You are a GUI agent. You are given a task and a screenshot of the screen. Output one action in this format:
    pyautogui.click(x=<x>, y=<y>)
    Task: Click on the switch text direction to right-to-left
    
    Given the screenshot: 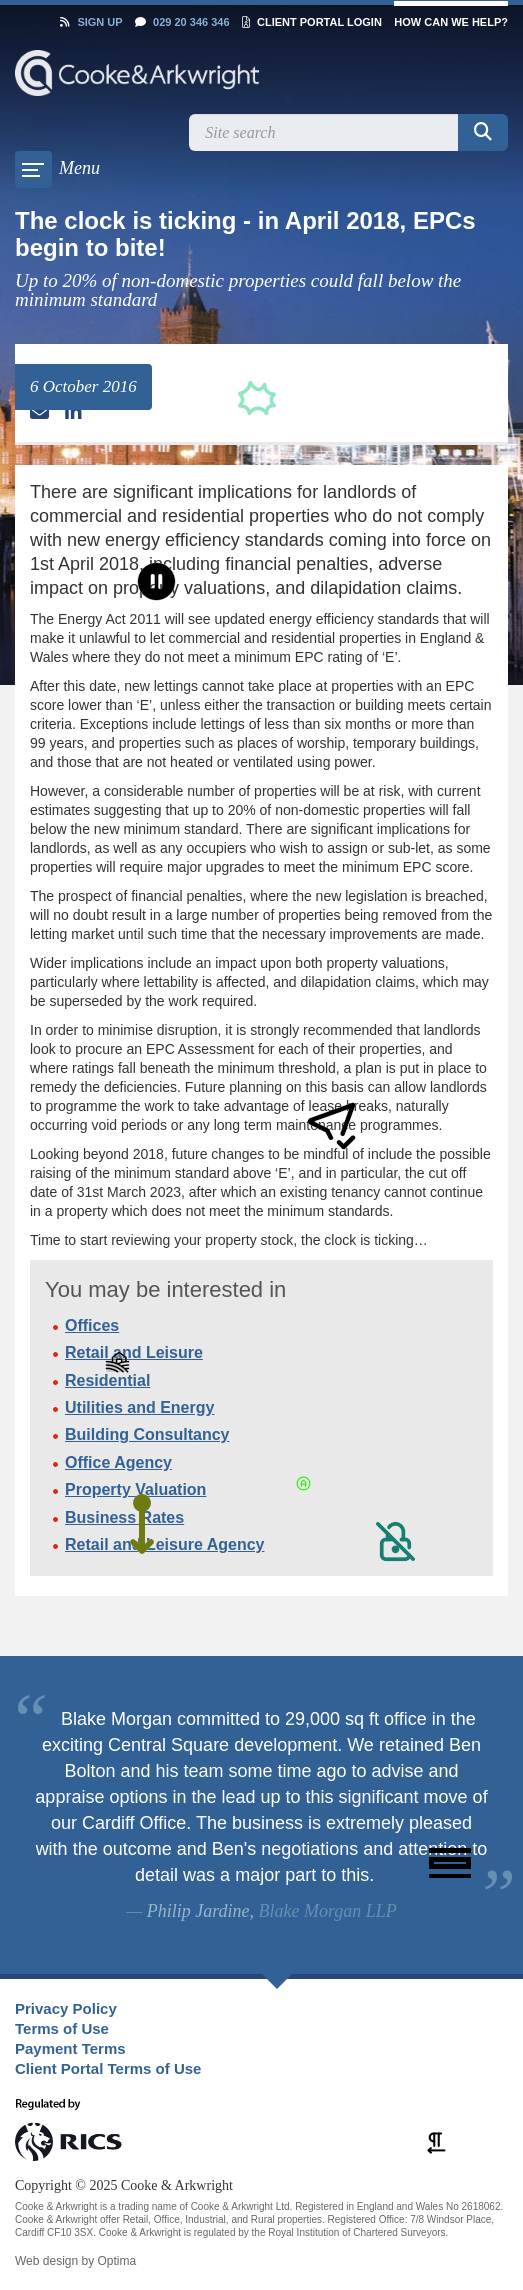 What is the action you would take?
    pyautogui.click(x=436, y=2142)
    